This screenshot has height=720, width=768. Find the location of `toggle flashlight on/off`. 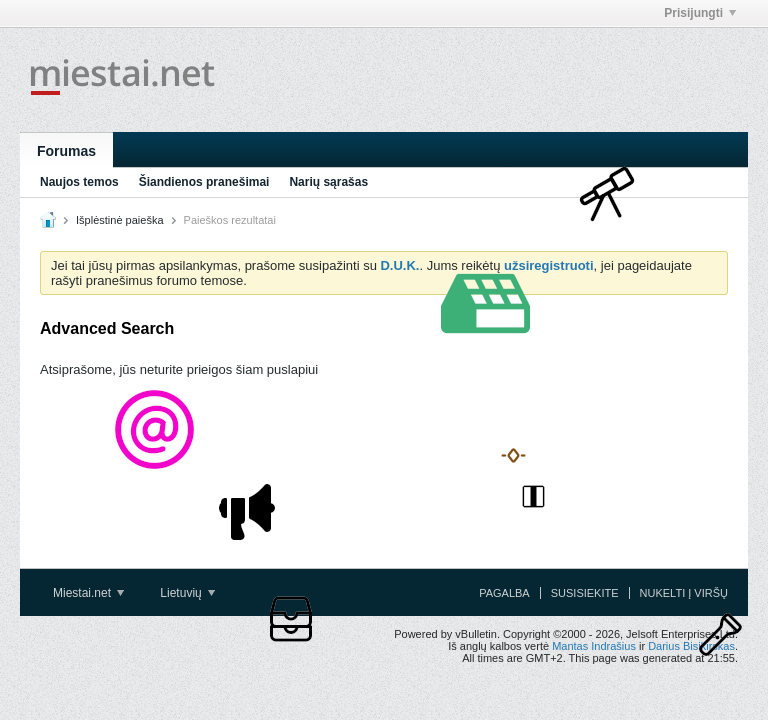

toggle flashlight on/off is located at coordinates (720, 634).